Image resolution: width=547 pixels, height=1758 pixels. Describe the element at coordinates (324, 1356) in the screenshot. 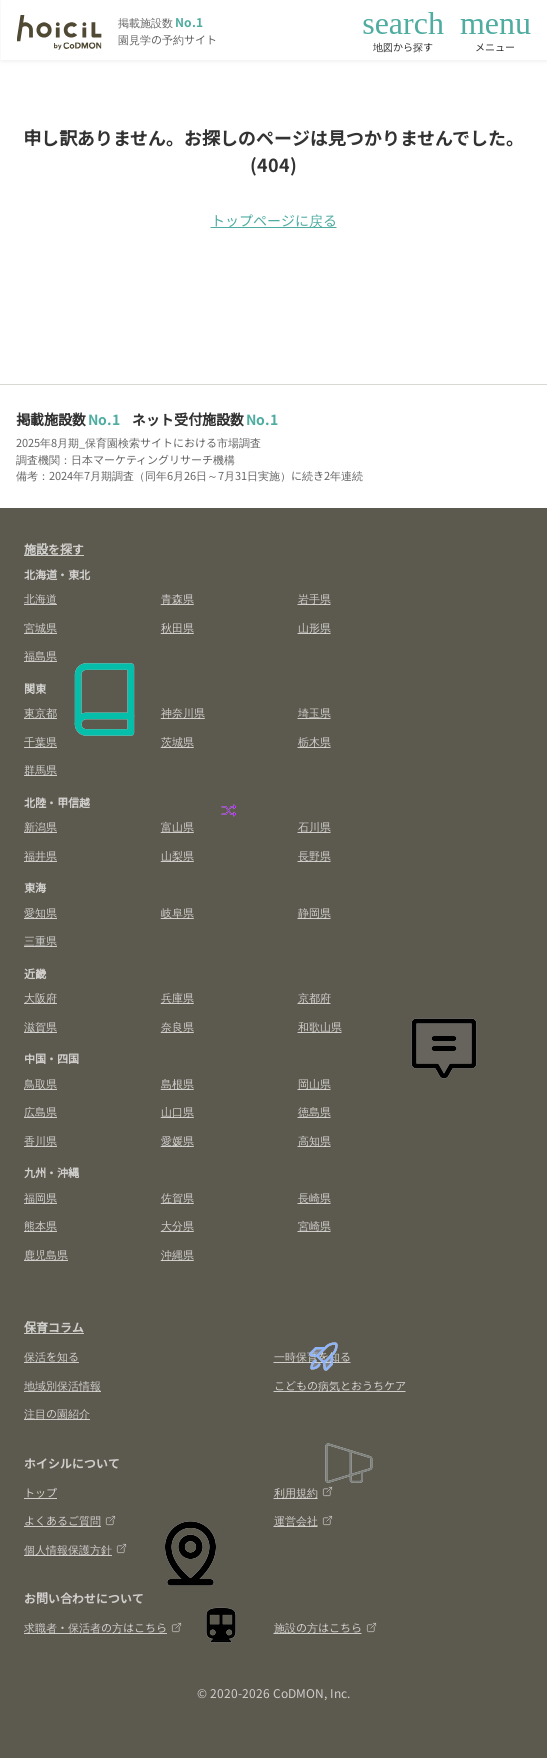

I see `launch or deploy a project` at that location.